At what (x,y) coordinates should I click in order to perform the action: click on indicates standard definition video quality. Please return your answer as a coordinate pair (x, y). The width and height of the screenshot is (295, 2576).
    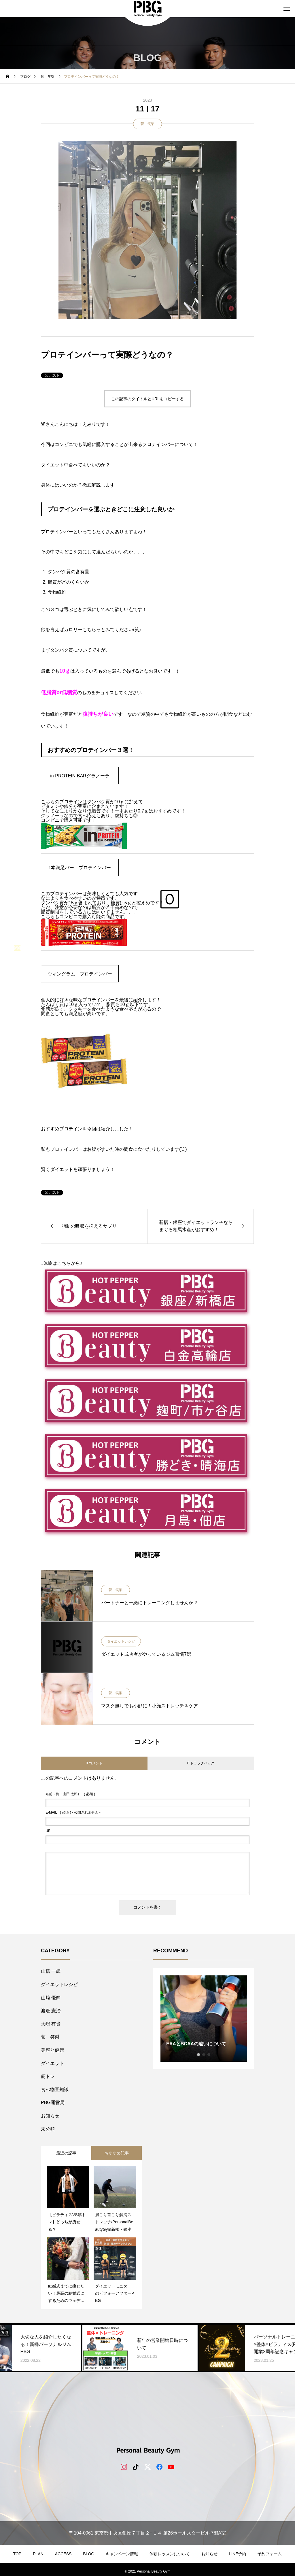
    Looking at the image, I should click on (17, 948).